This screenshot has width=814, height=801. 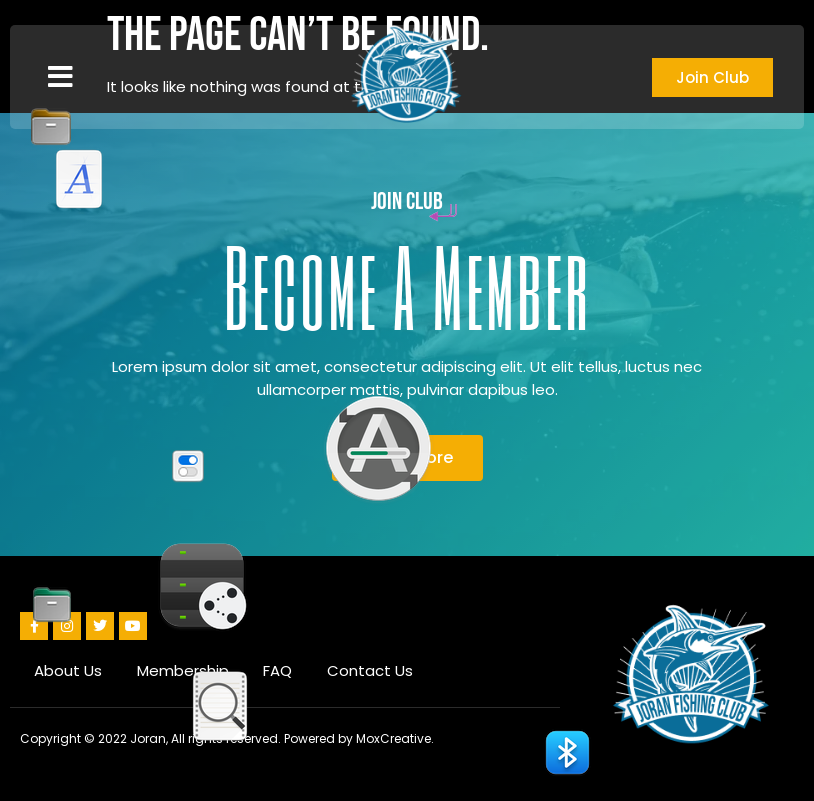 What do you see at coordinates (79, 179) in the screenshot?
I see `a TrueType font file` at bounding box center [79, 179].